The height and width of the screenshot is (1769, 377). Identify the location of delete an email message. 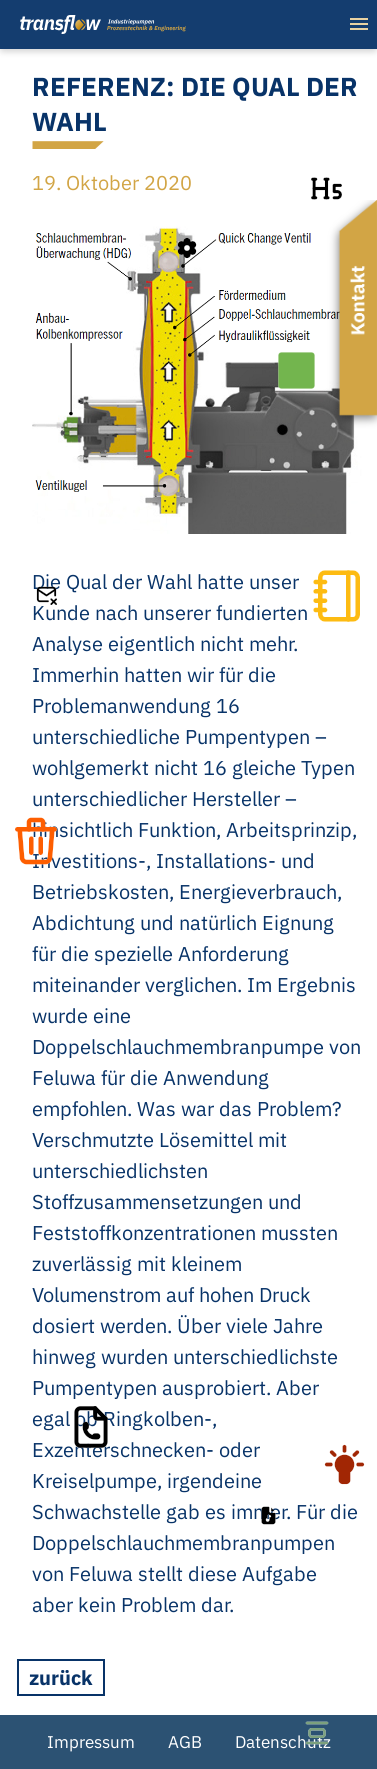
(46, 594).